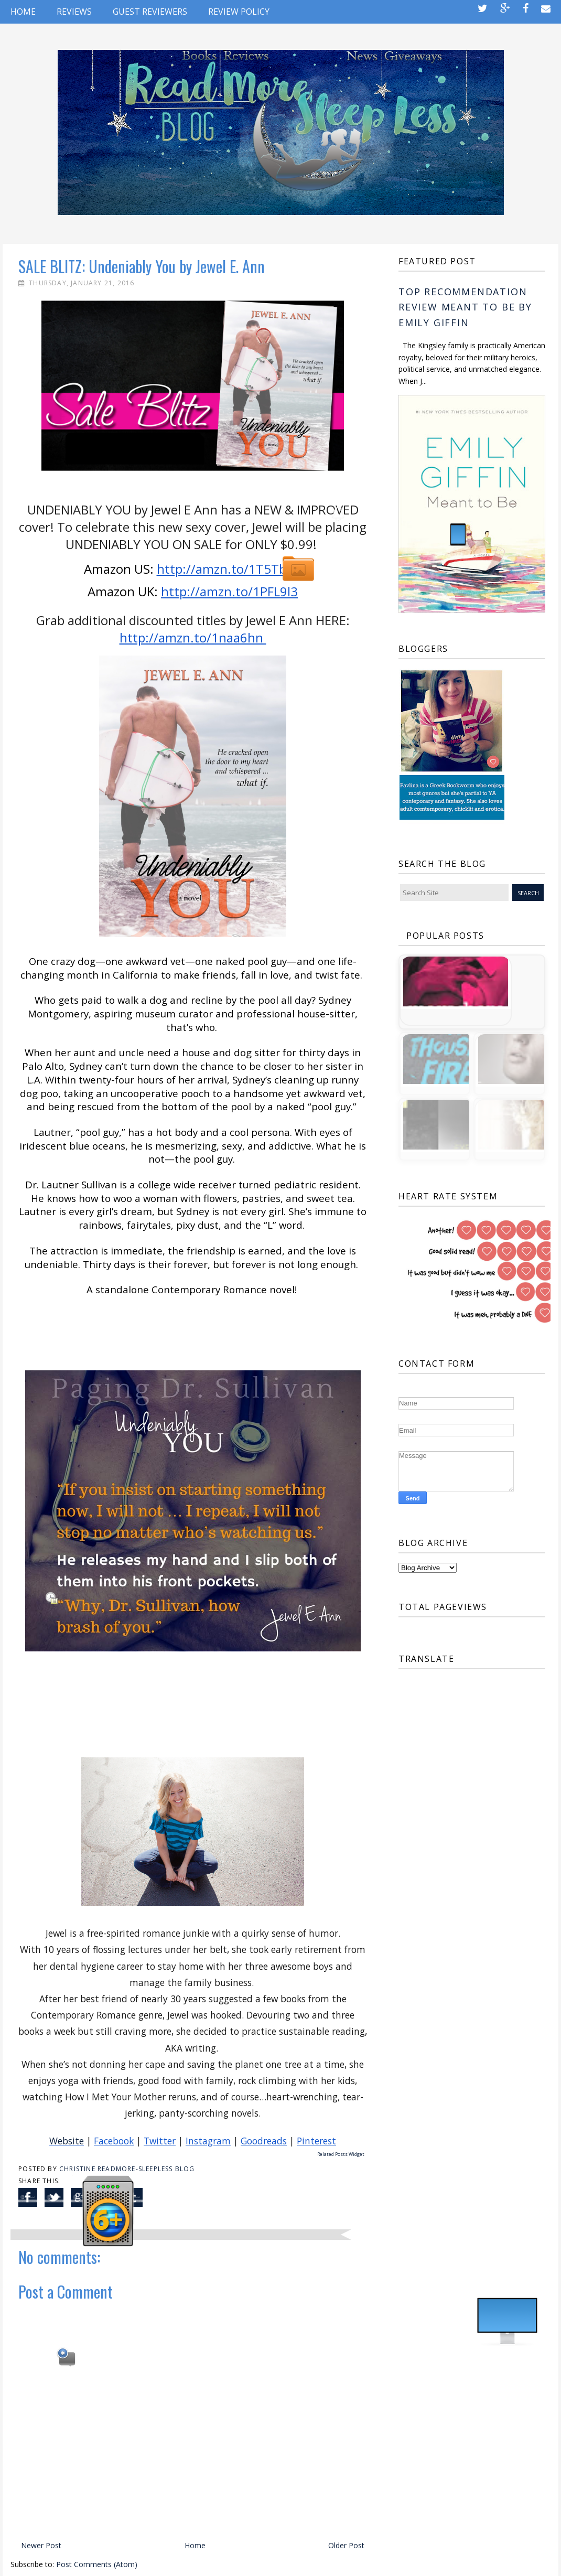  What do you see at coordinates (108, 2211) in the screenshot?
I see `RAID 6+ storage configuration or array` at bounding box center [108, 2211].